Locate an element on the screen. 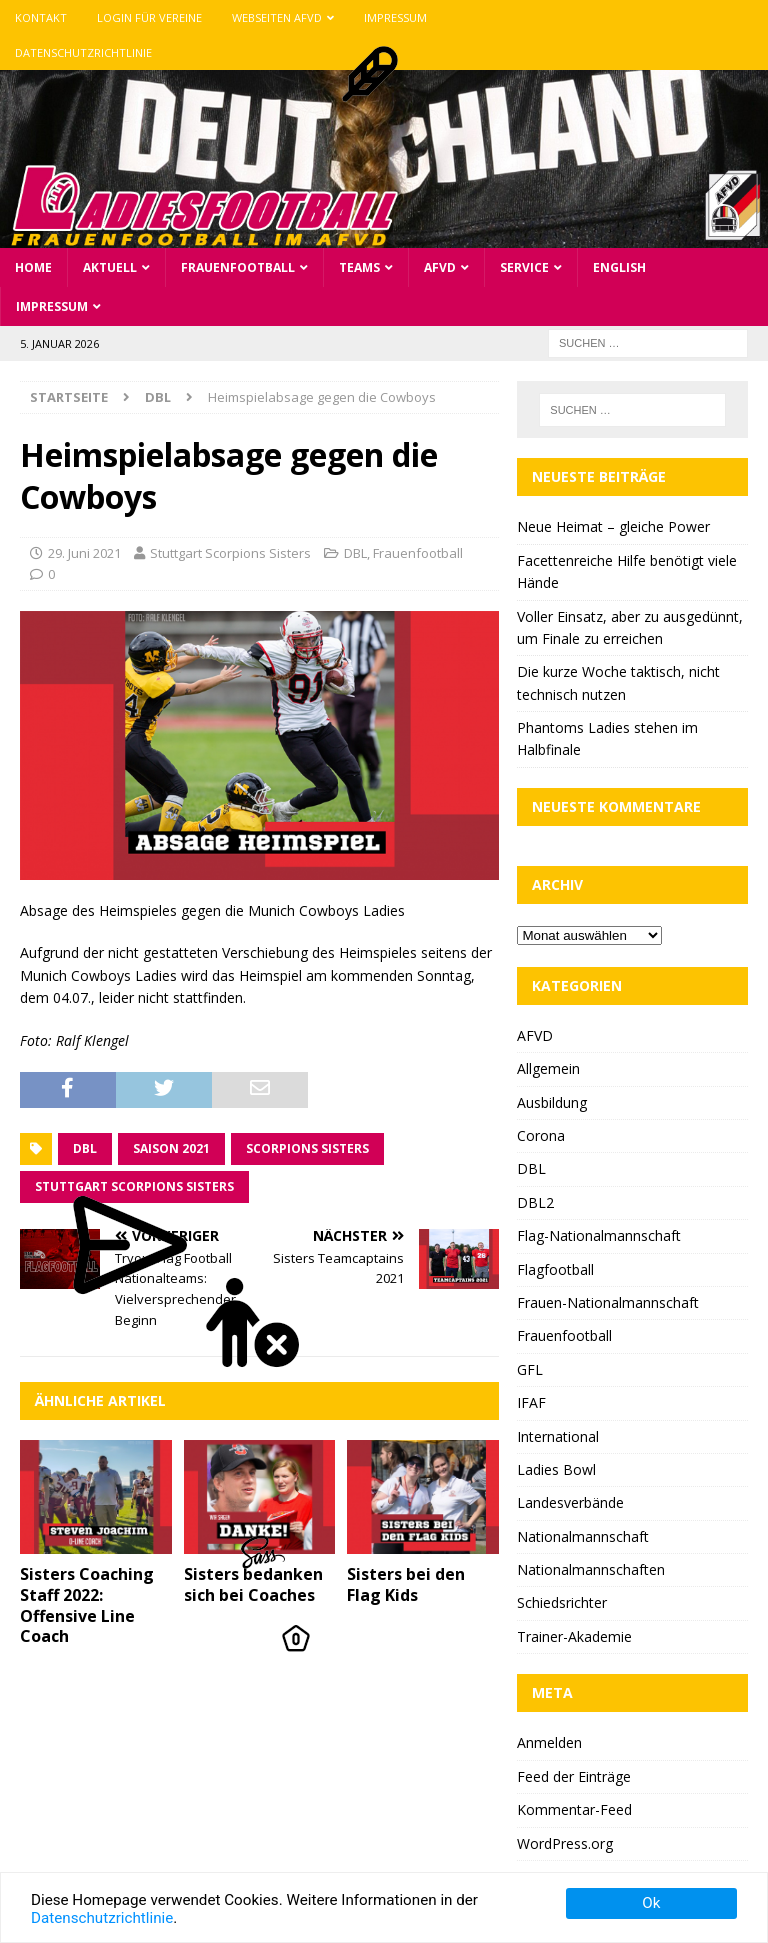  compose a new message or note is located at coordinates (370, 74).